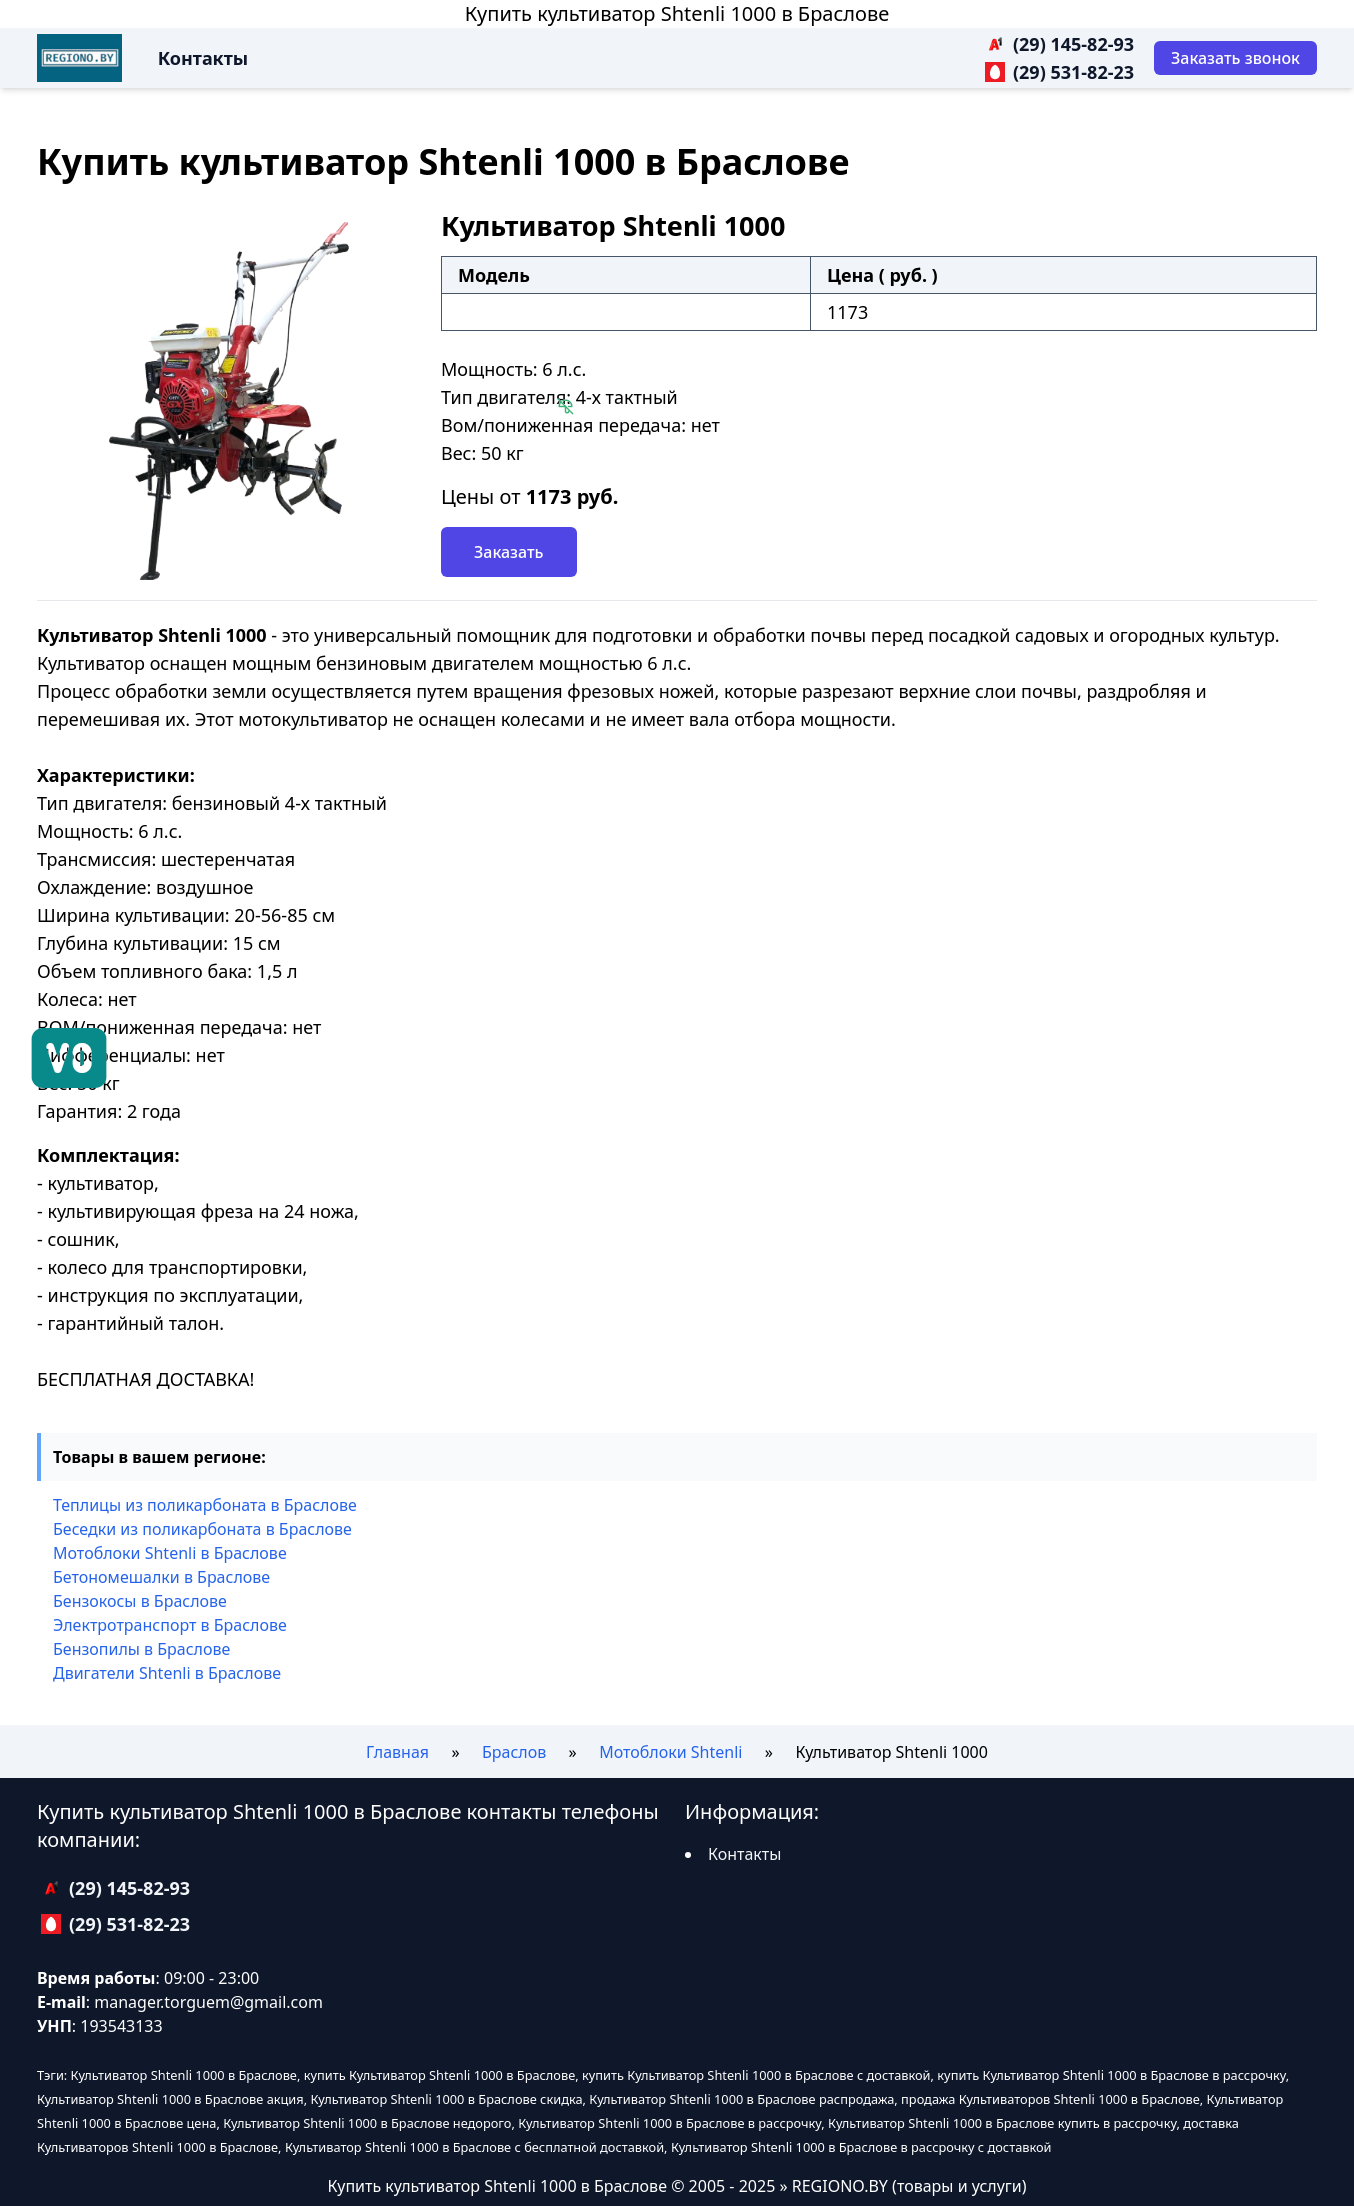 This screenshot has height=2206, width=1354. Describe the element at coordinates (565, 406) in the screenshot. I see `weather protection disabled` at that location.